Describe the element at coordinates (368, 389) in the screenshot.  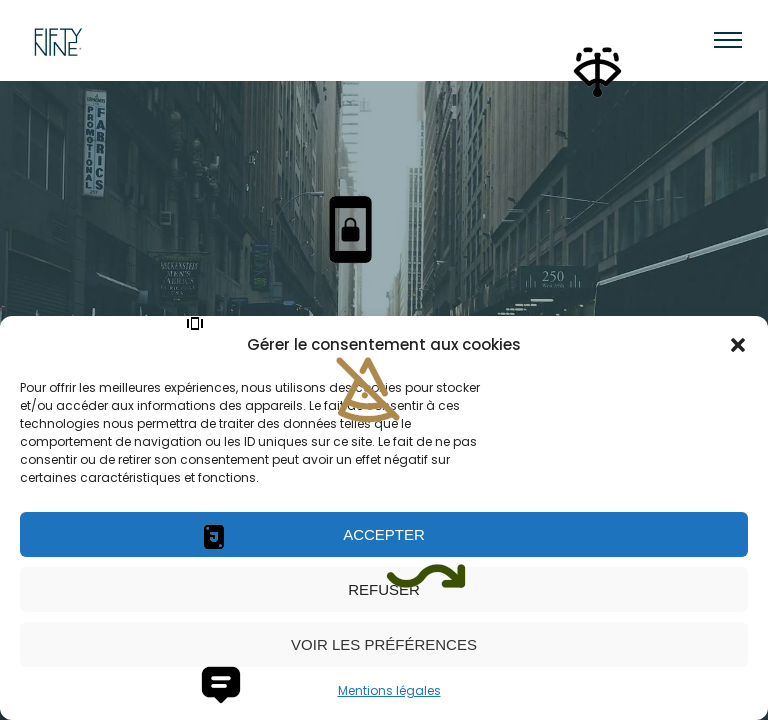
I see `indicates pizza is unavailable or sold out` at that location.